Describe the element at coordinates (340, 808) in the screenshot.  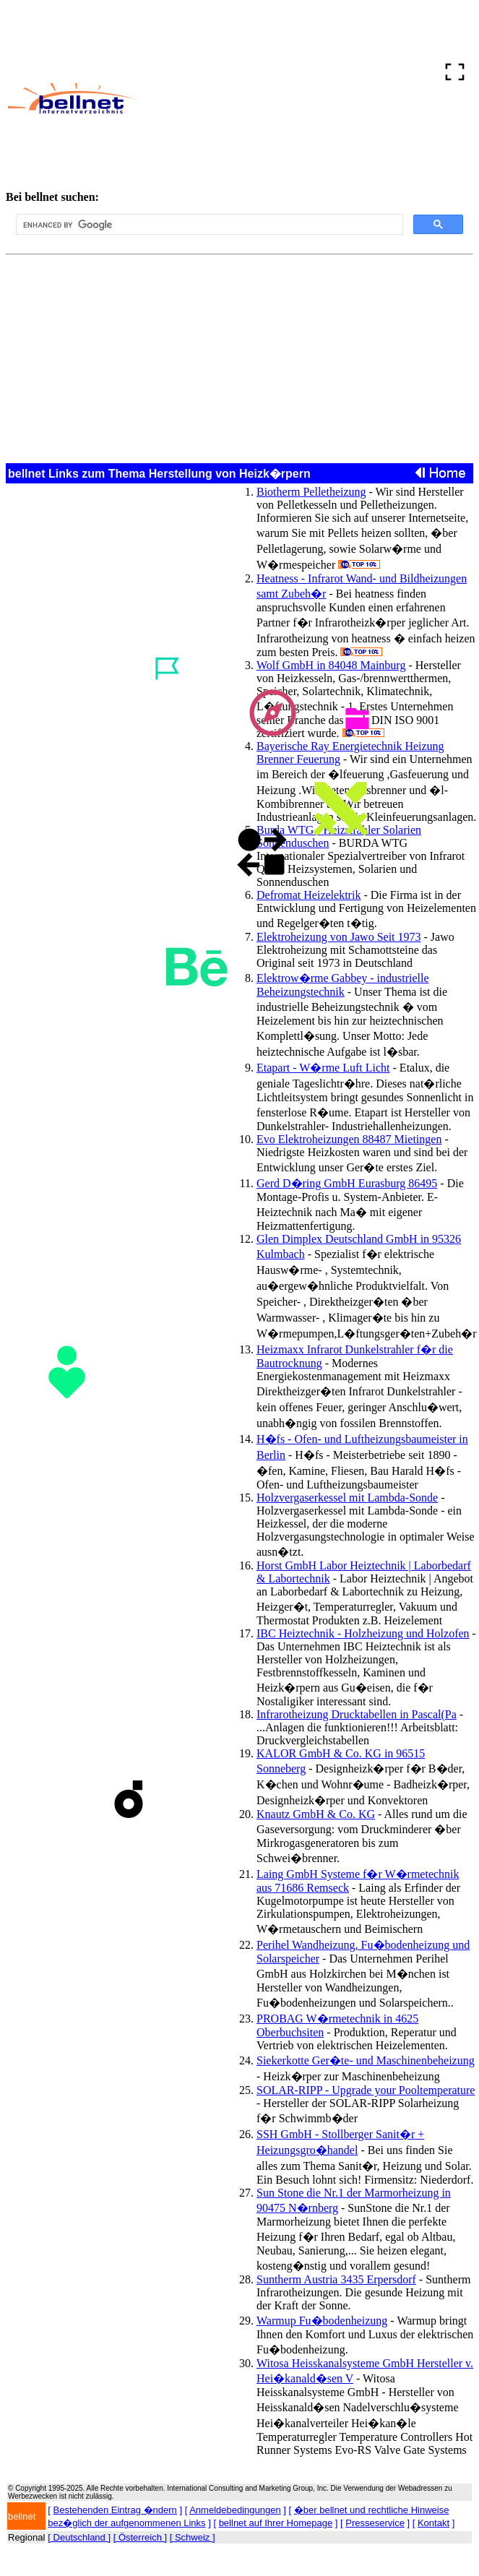
I see `access game or battle features` at that location.